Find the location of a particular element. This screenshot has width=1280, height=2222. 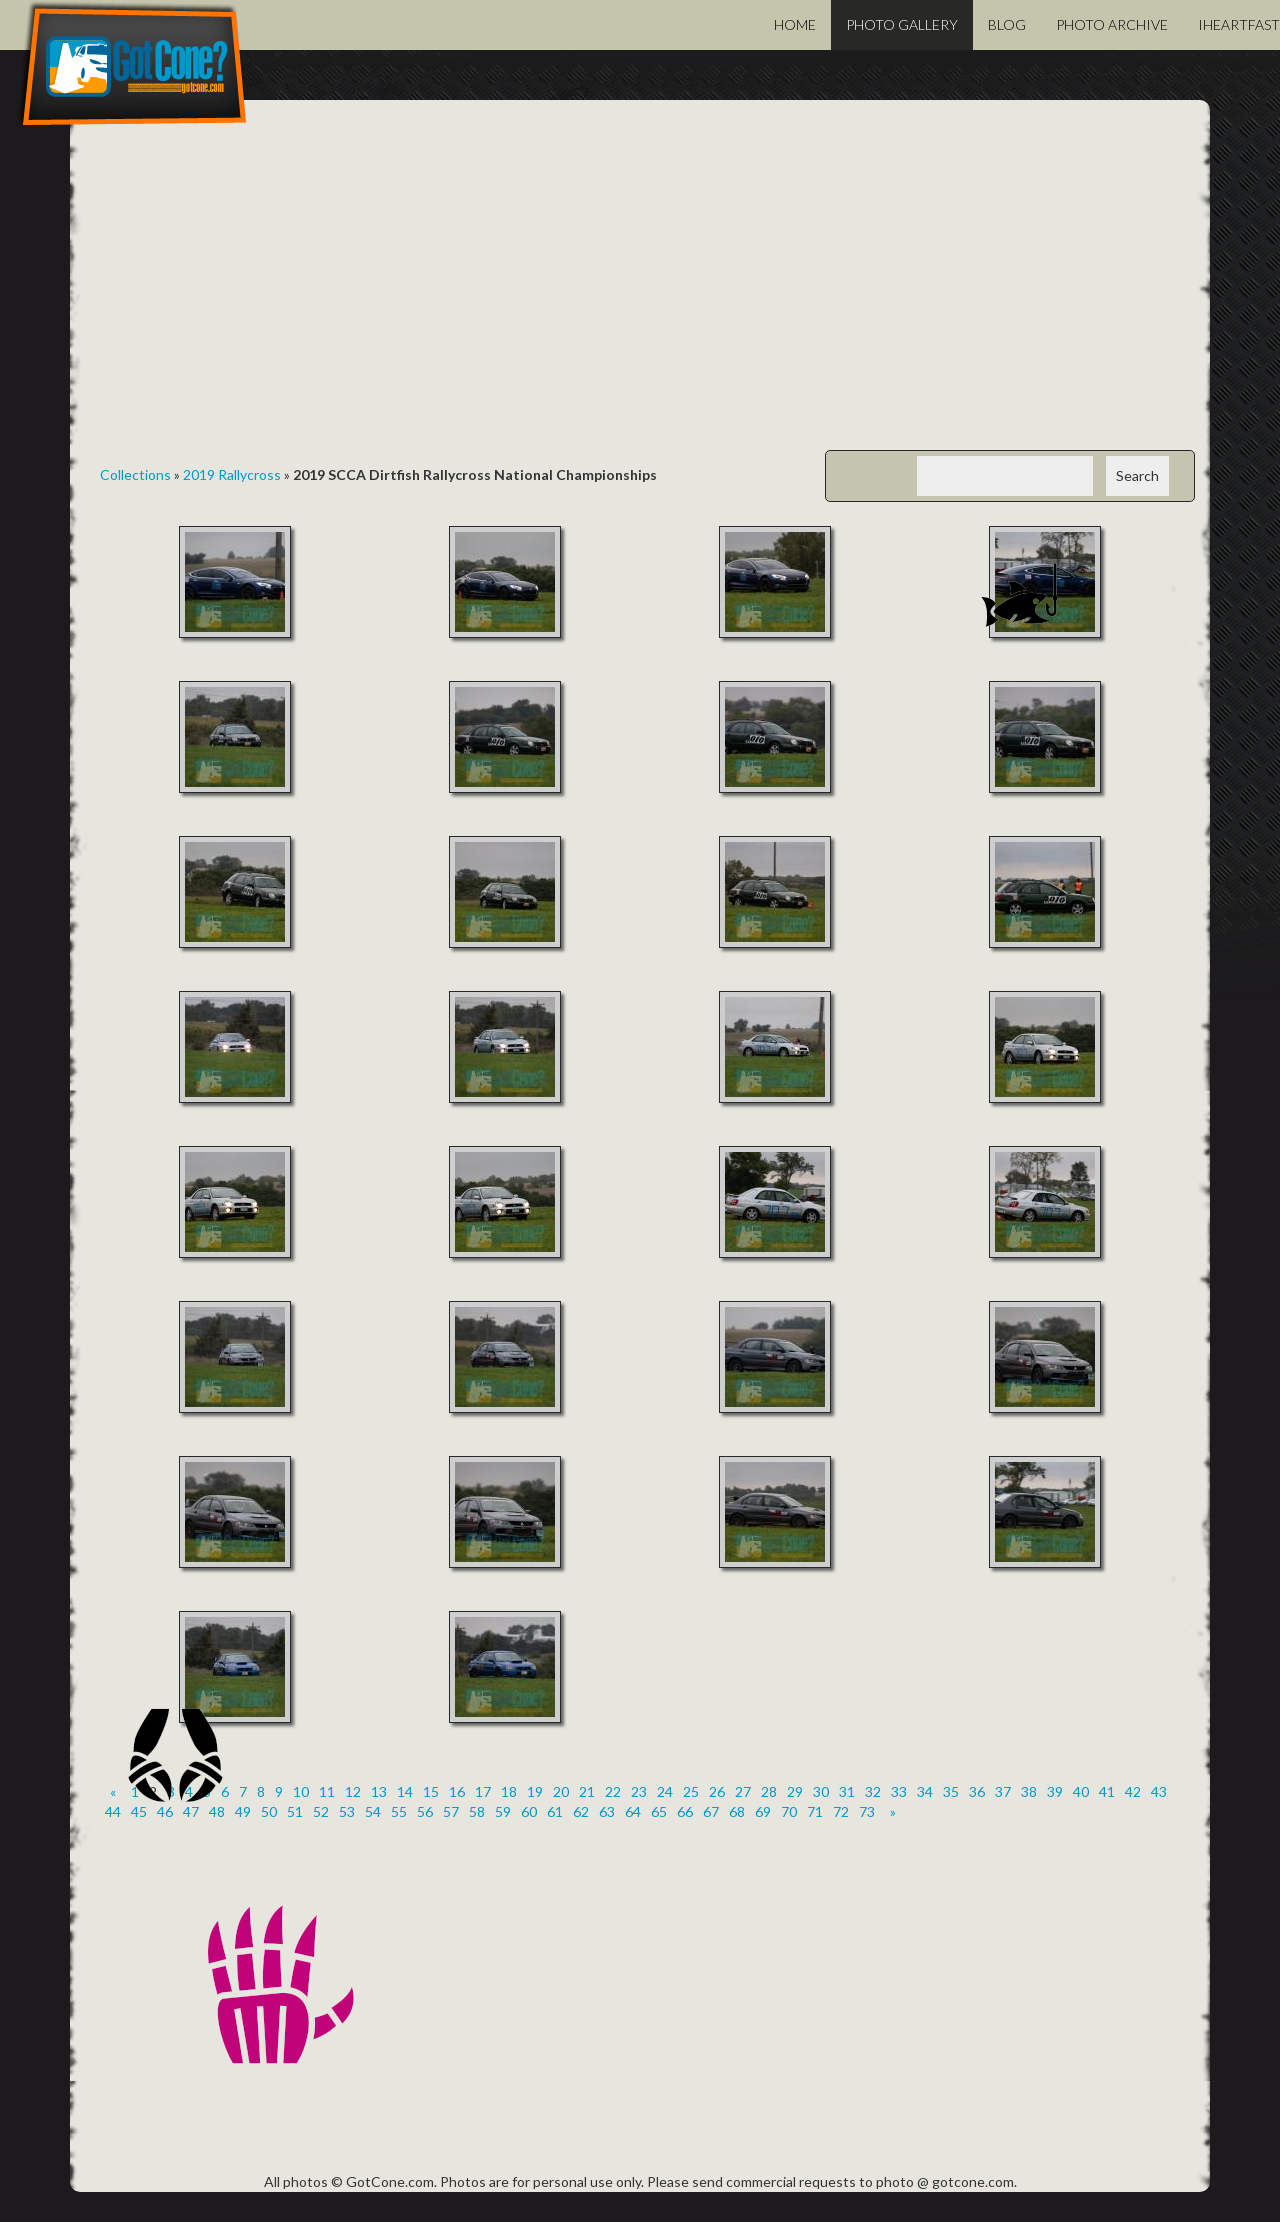

select claw attack ability is located at coordinates (175, 1754).